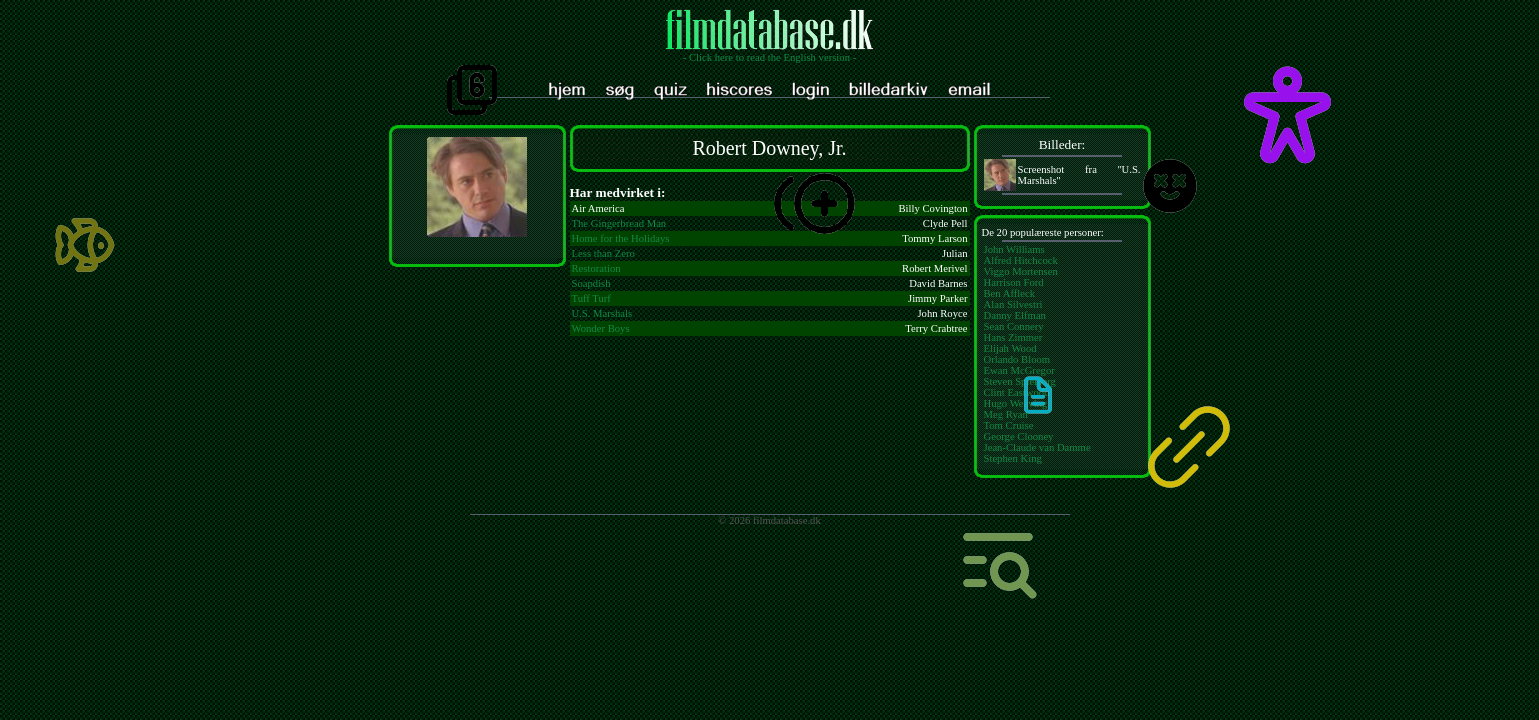  What do you see at coordinates (1189, 447) in the screenshot?
I see `copy link to clipboard` at bounding box center [1189, 447].